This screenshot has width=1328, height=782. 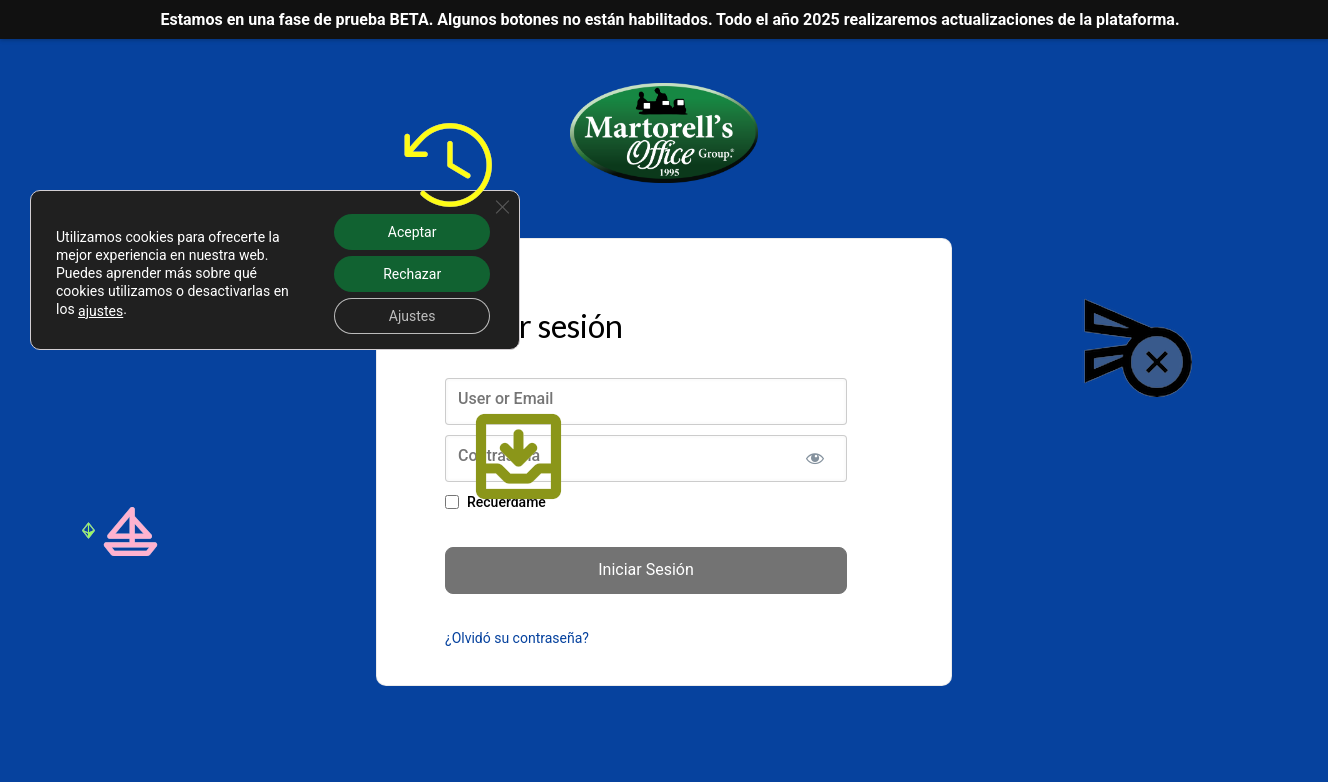 What do you see at coordinates (88, 530) in the screenshot?
I see `view ethereum wallet balance` at bounding box center [88, 530].